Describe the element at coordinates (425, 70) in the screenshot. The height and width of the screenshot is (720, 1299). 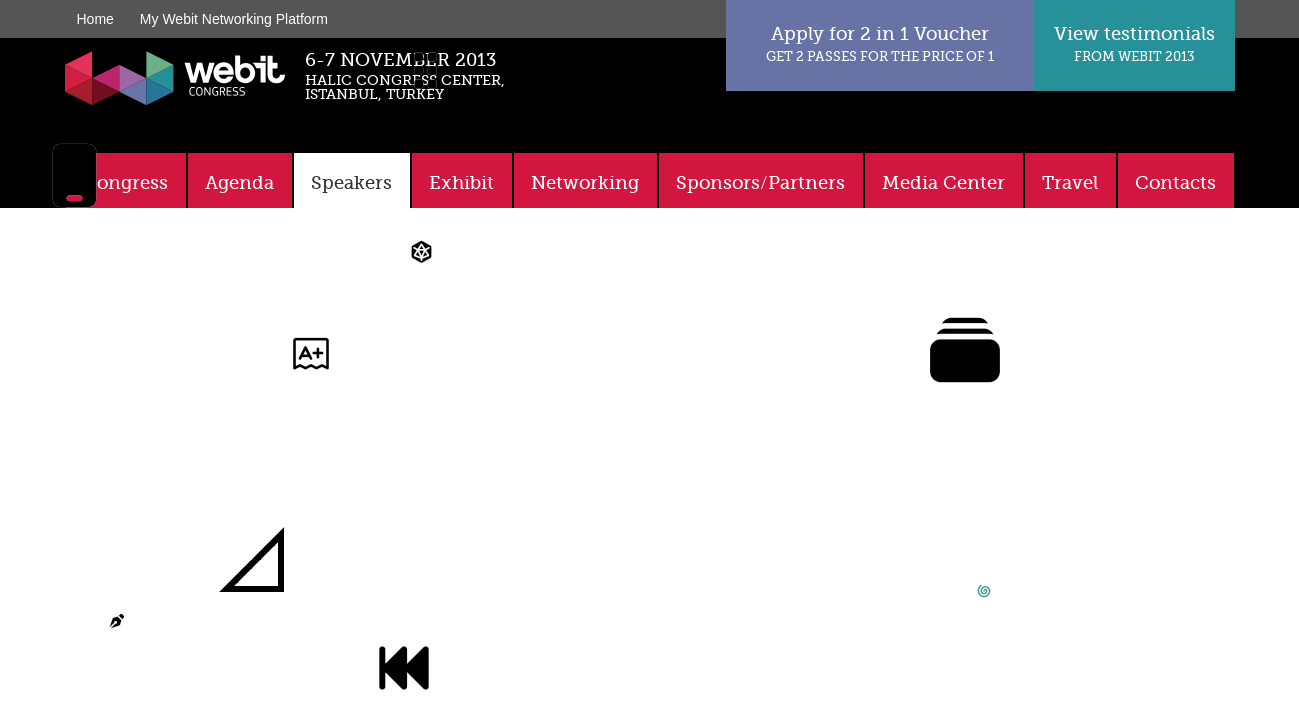
I see `toggle grid view layout` at that location.